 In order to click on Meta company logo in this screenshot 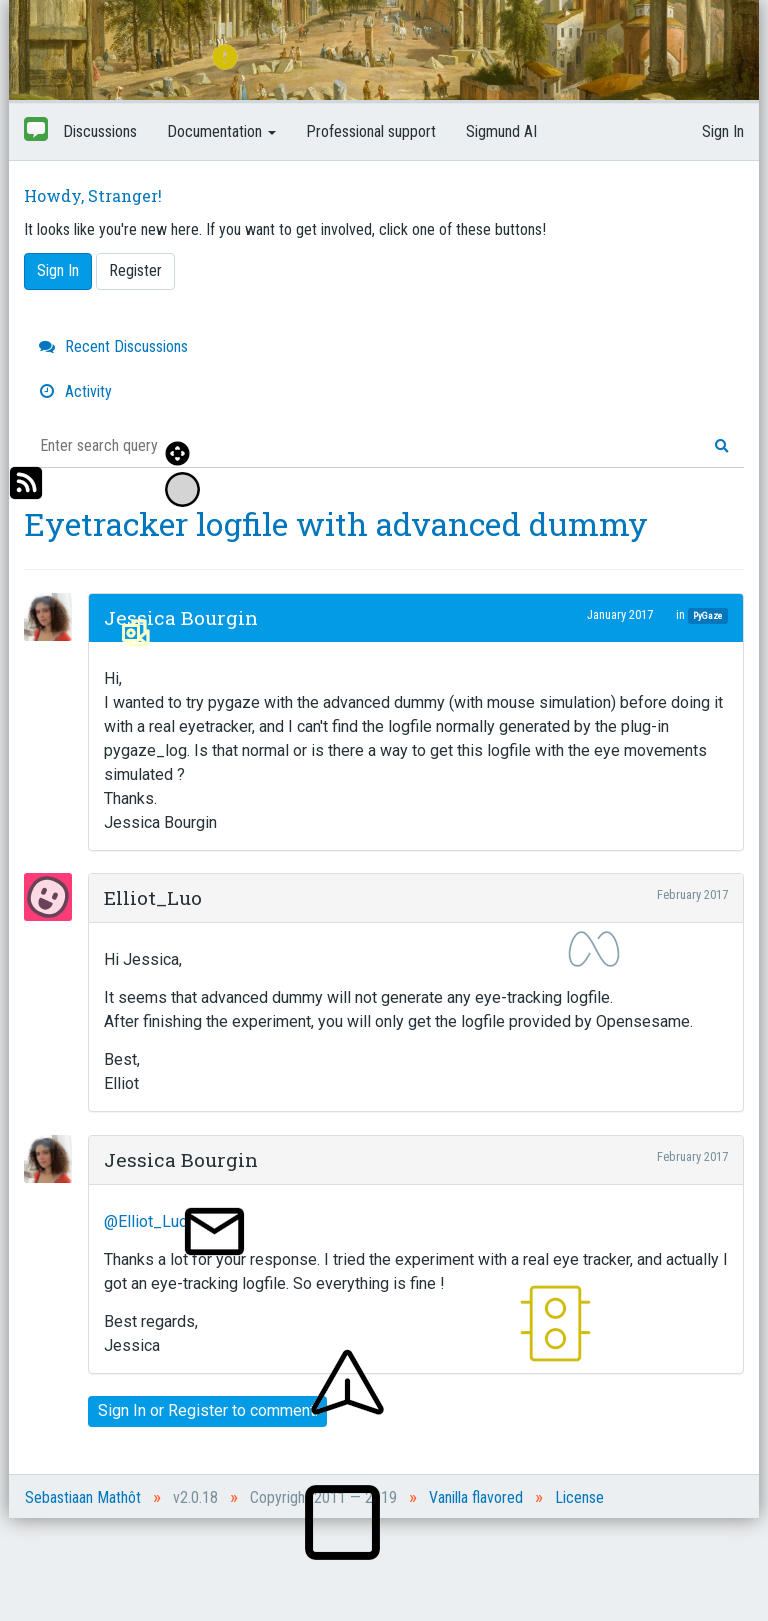, I will do `click(594, 949)`.